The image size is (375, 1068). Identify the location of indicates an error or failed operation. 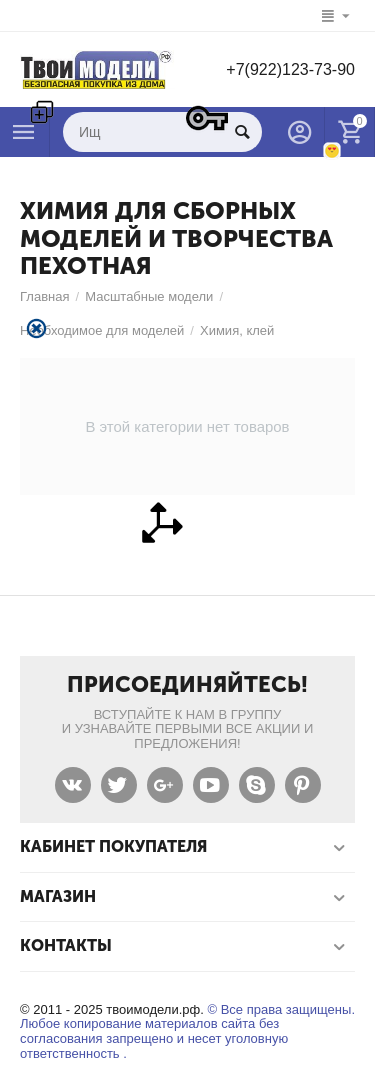
(36, 328).